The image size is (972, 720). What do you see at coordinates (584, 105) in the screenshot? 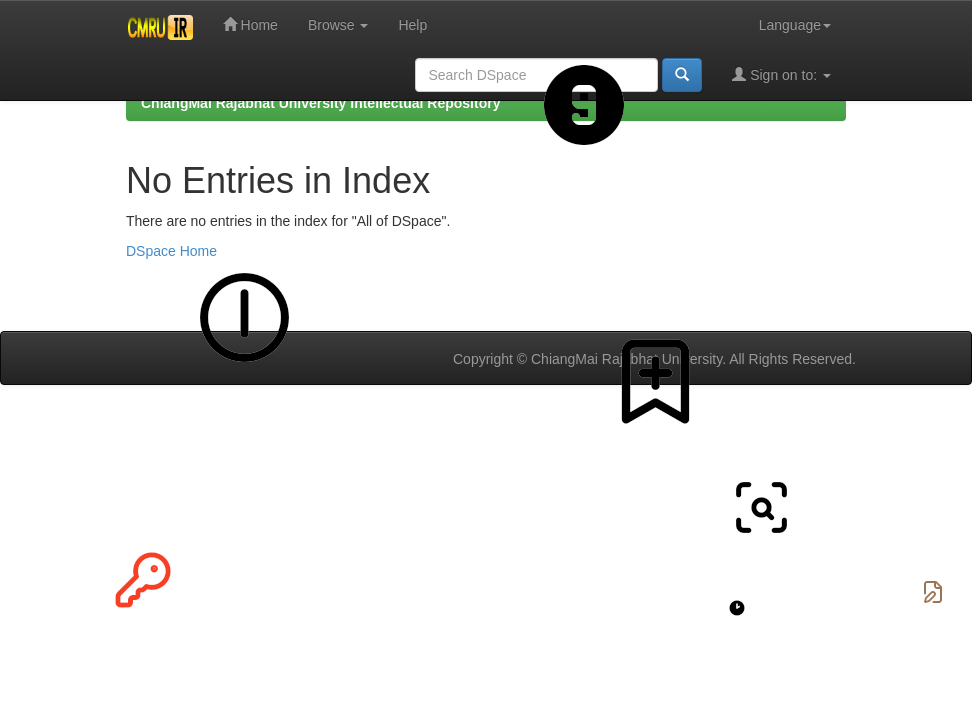
I see `indicates item number 9 in a numbered list or sequence` at bounding box center [584, 105].